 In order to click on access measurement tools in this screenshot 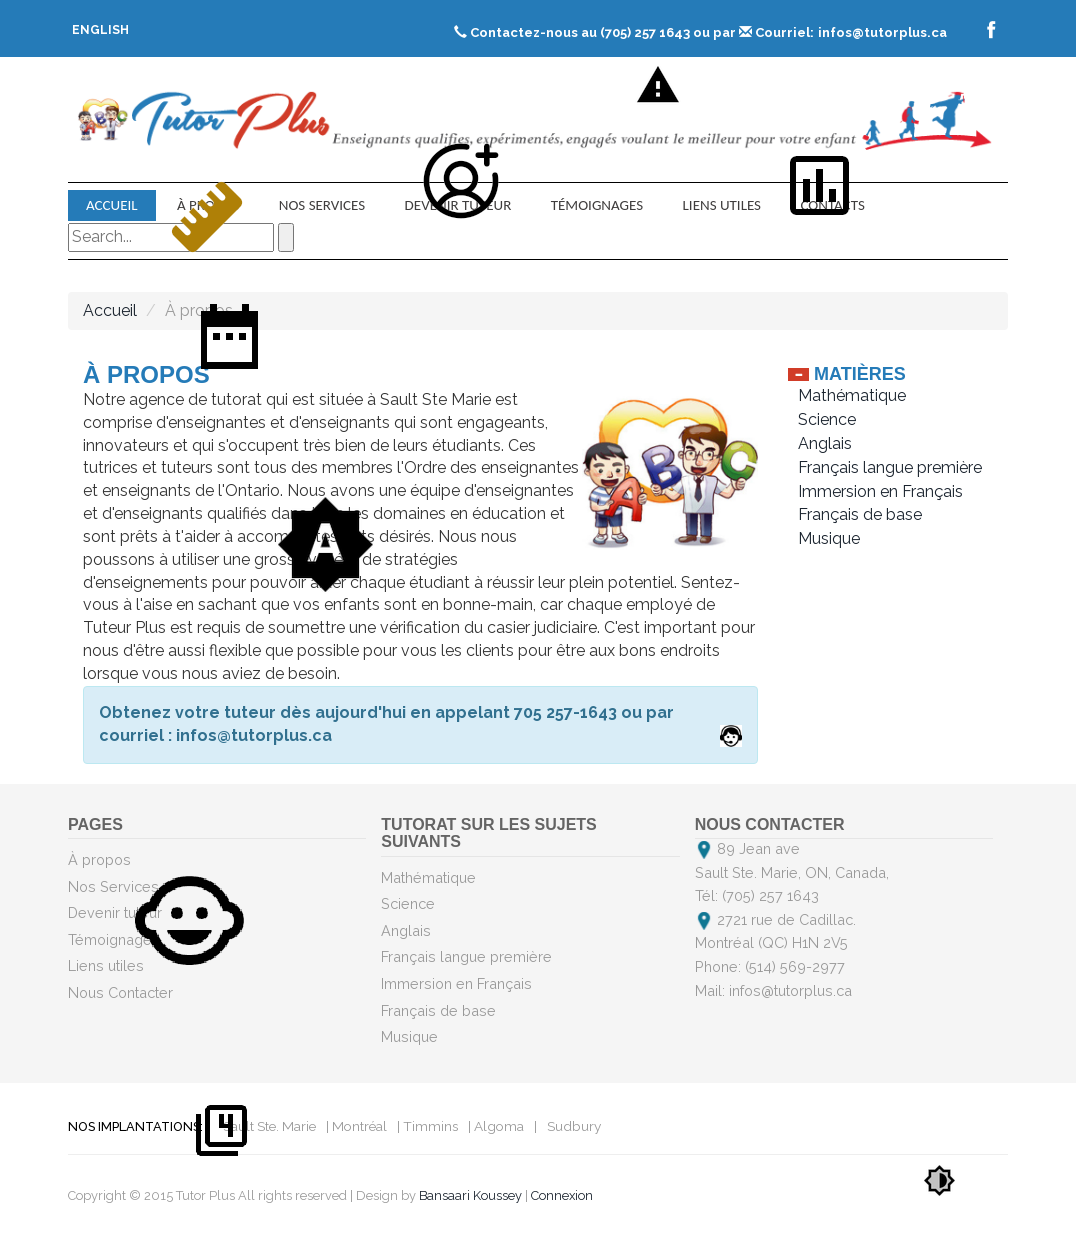, I will do `click(207, 217)`.